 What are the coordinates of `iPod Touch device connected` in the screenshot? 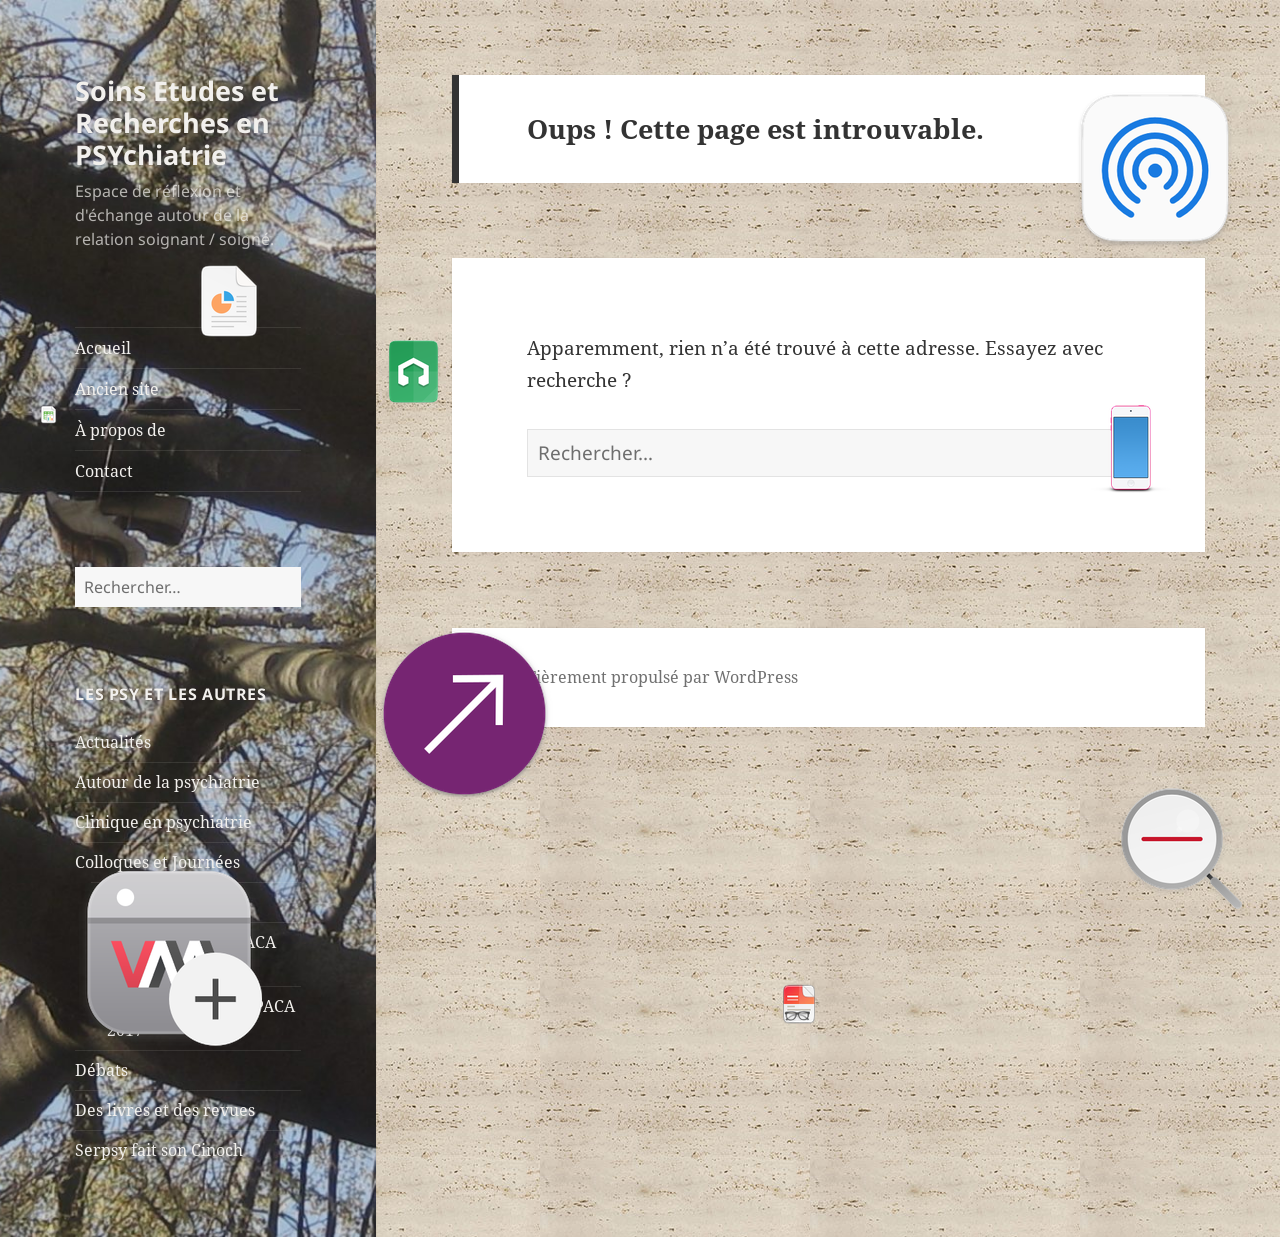 It's located at (1131, 449).